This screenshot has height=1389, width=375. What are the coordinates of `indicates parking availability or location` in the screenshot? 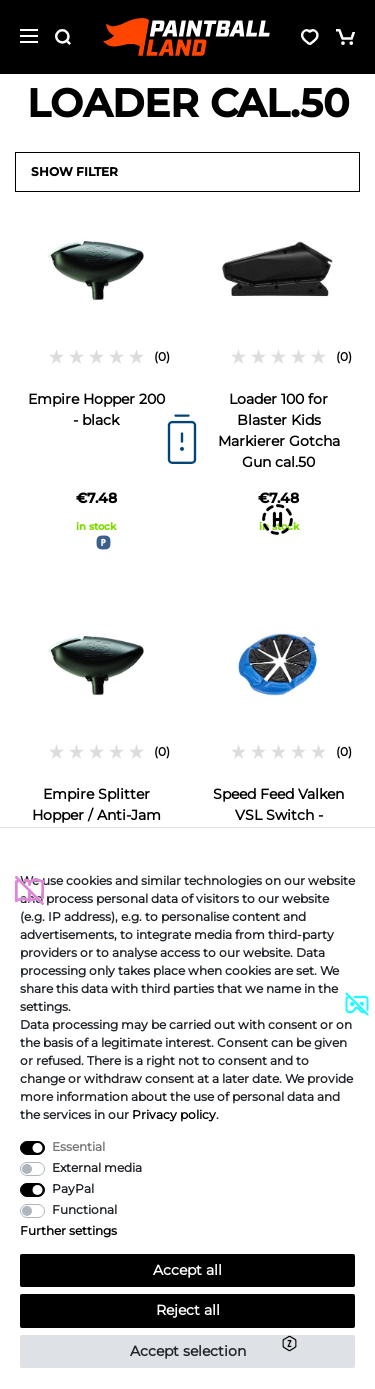 It's located at (103, 542).